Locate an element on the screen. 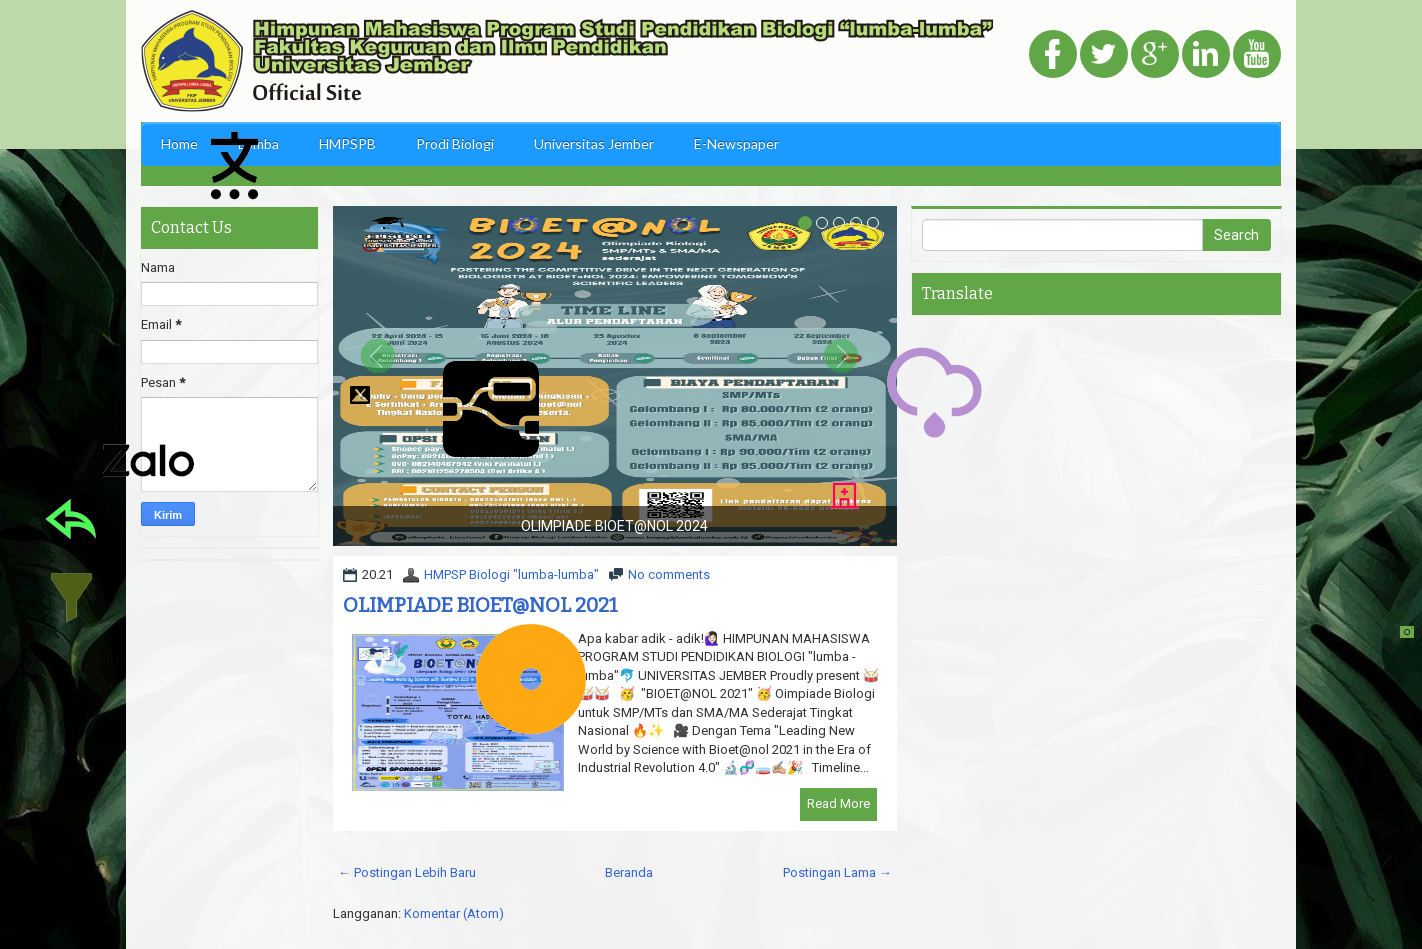  reply to a message or email is located at coordinates (73, 519).